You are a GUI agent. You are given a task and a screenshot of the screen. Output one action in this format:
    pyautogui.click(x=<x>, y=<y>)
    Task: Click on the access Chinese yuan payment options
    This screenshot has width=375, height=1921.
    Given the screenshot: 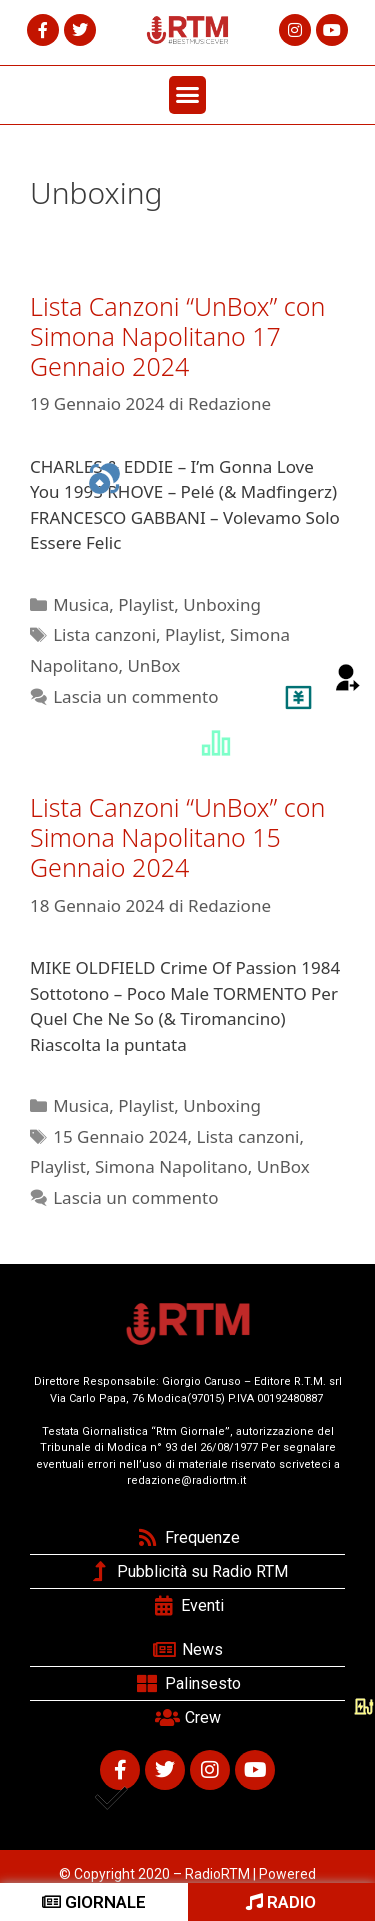 What is the action you would take?
    pyautogui.click(x=298, y=697)
    